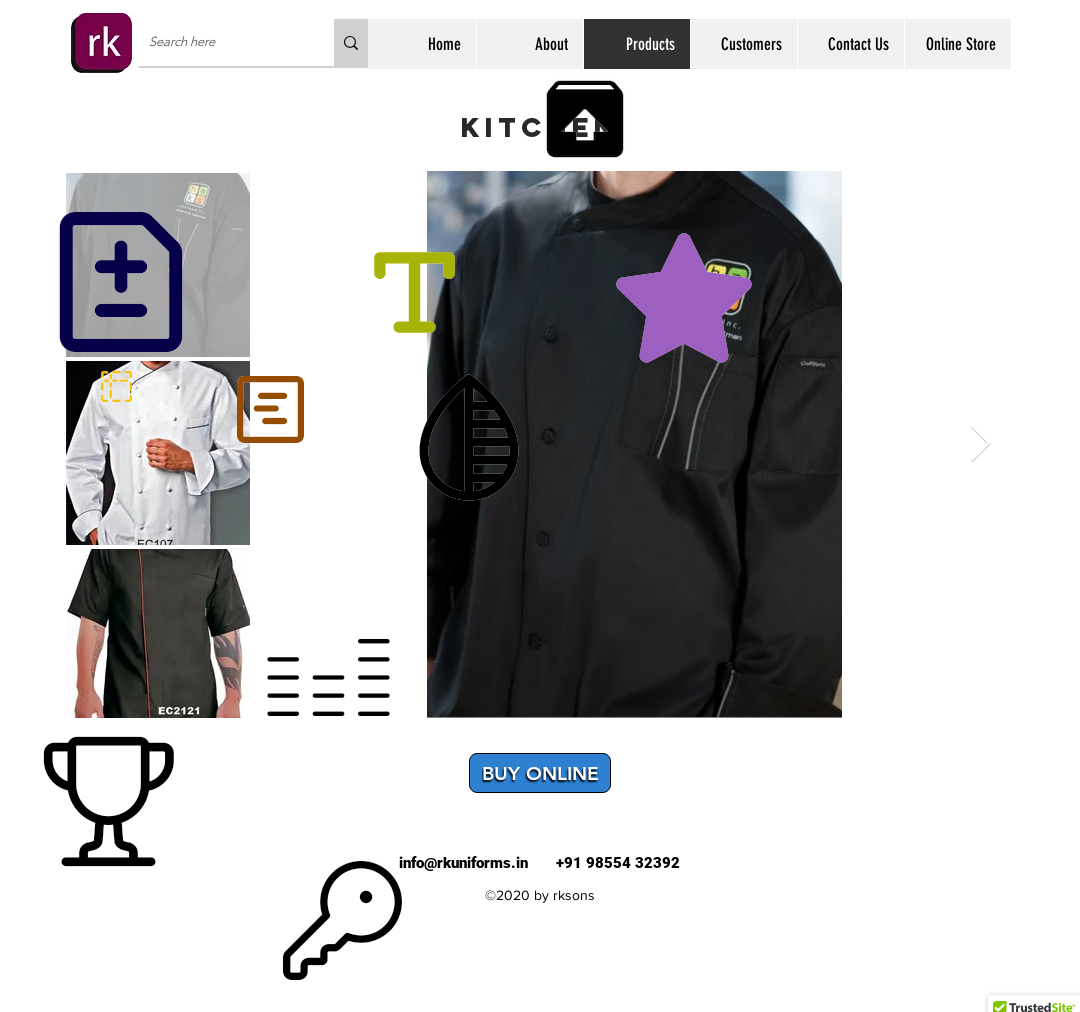 This screenshot has width=1080, height=1012. Describe the element at coordinates (116, 386) in the screenshot. I see `create a new project from a template` at that location.